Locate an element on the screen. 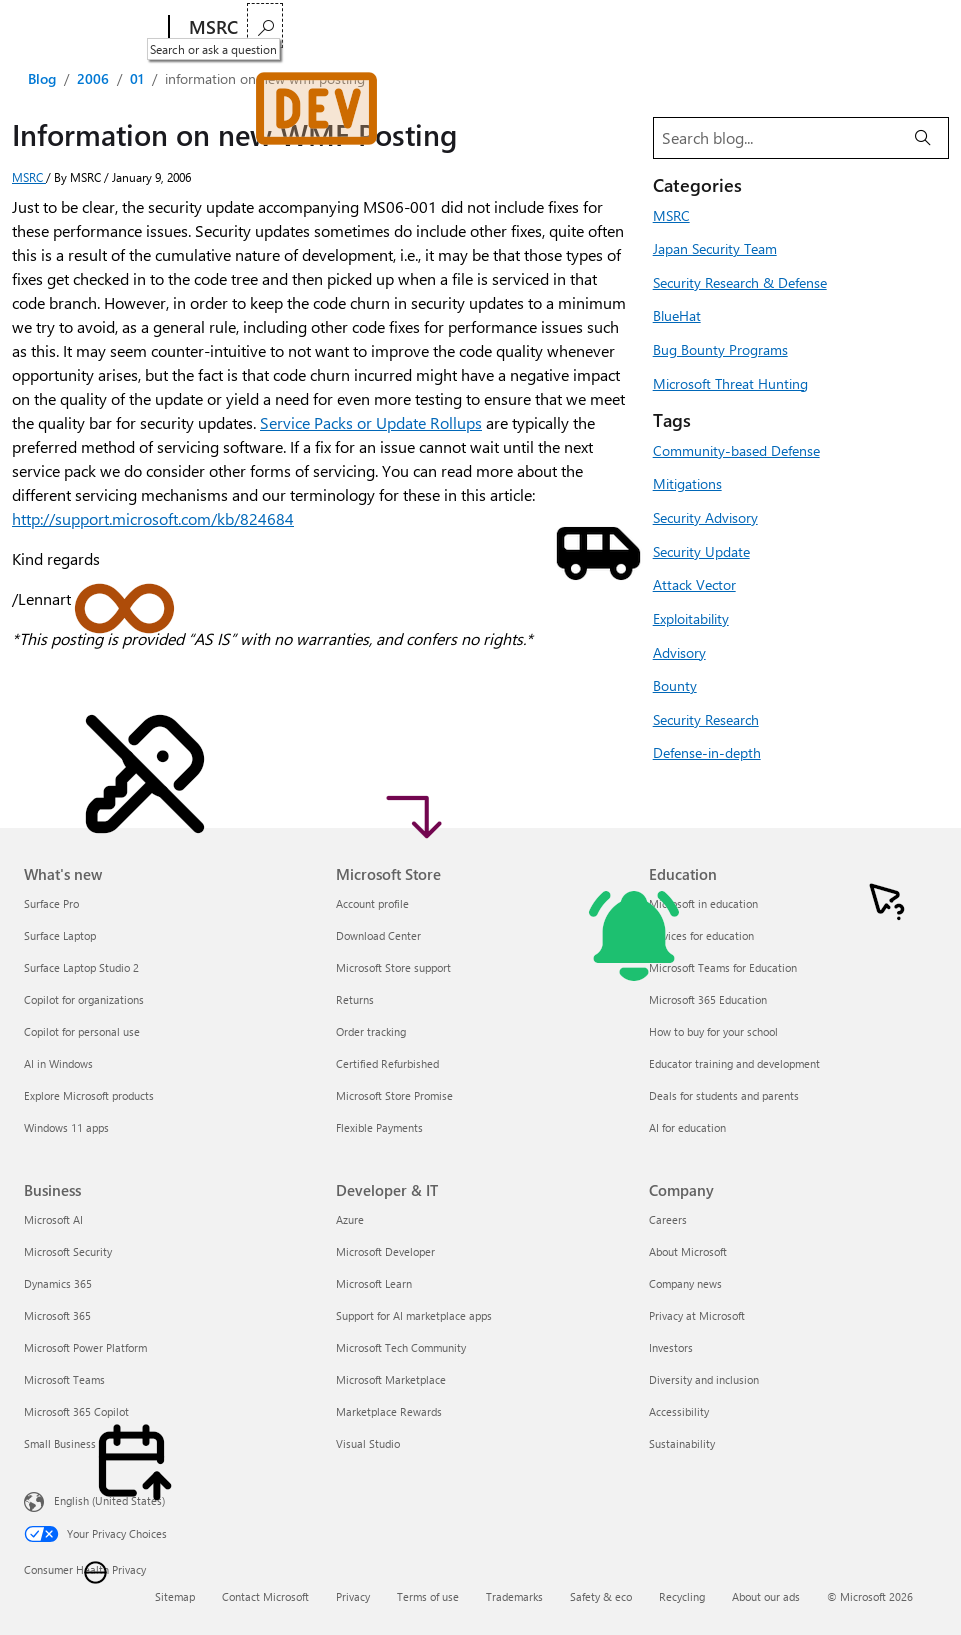 This screenshot has width=961, height=1635. move item right then down is located at coordinates (414, 815).